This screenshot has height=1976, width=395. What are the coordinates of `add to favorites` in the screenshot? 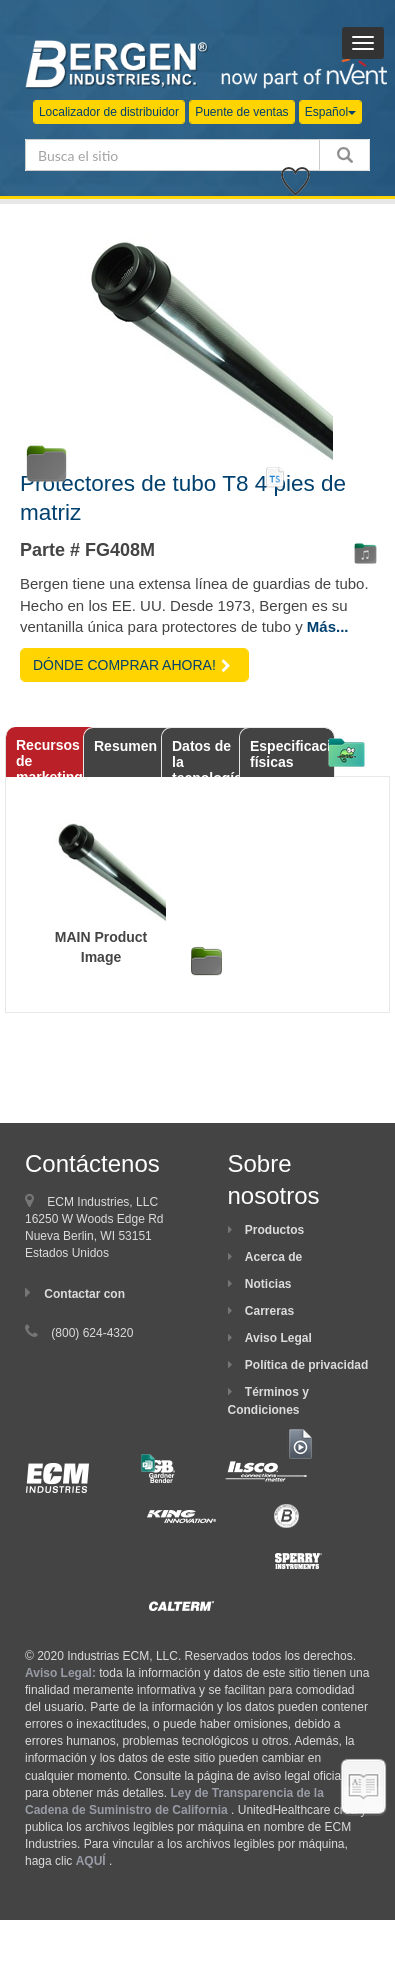 It's located at (295, 181).